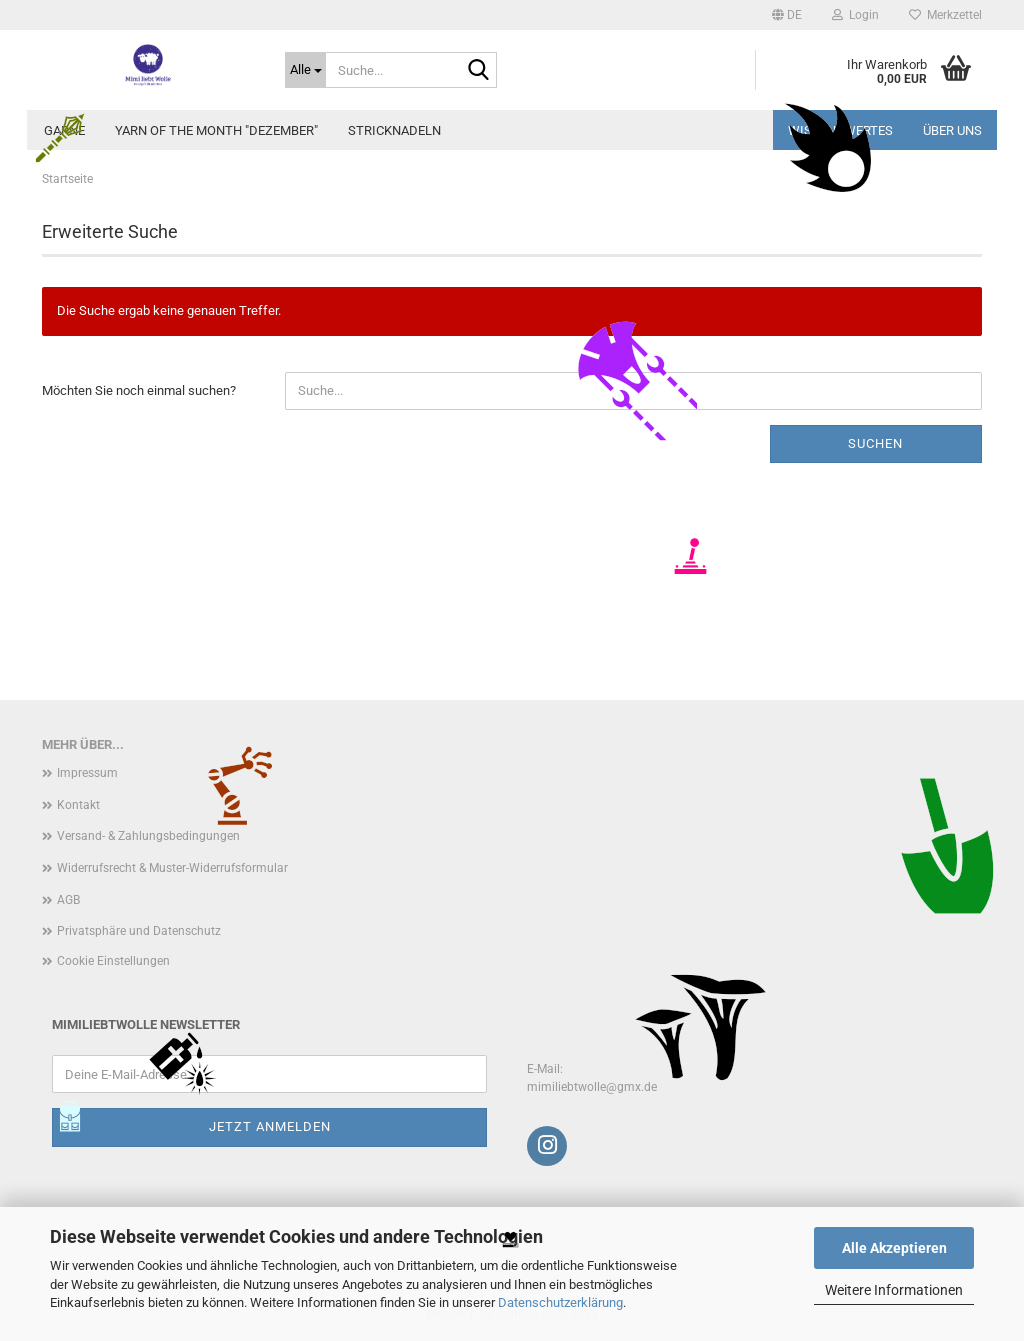  What do you see at coordinates (700, 1027) in the screenshot?
I see `chanterelle mushroom icon for a foraging or nature app` at bounding box center [700, 1027].